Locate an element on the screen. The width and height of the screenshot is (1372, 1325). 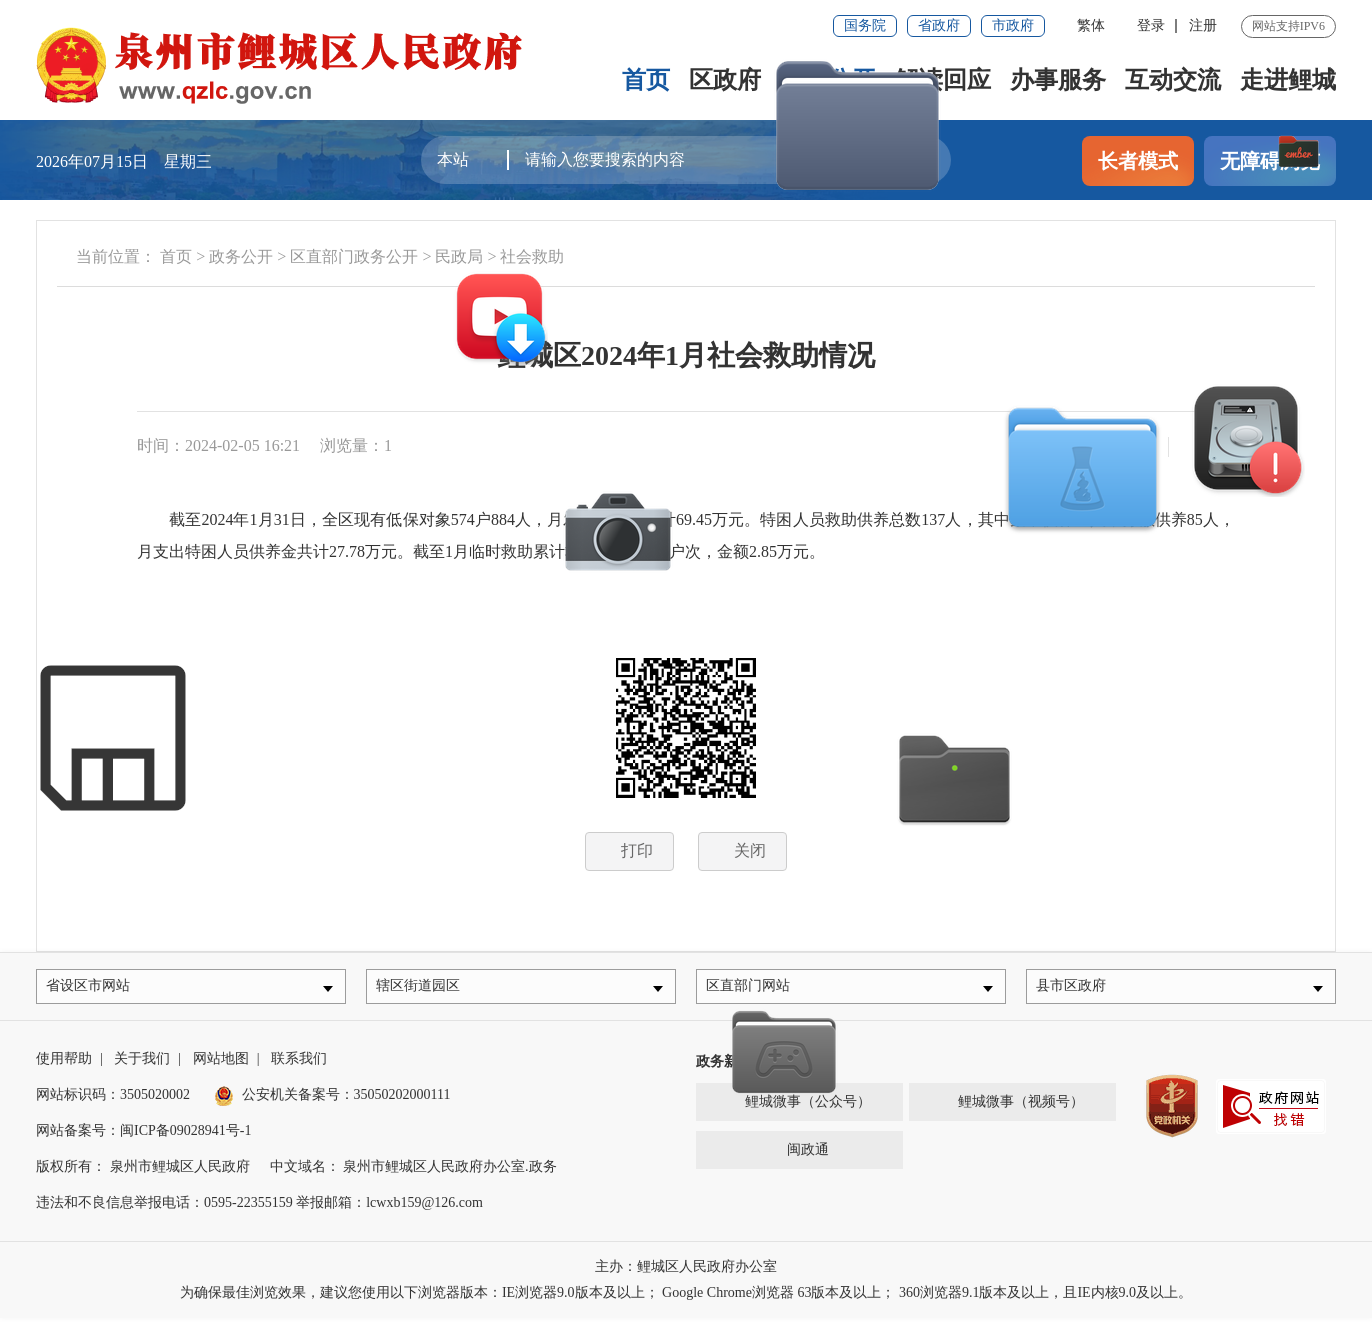
open your games folder is located at coordinates (784, 1052).